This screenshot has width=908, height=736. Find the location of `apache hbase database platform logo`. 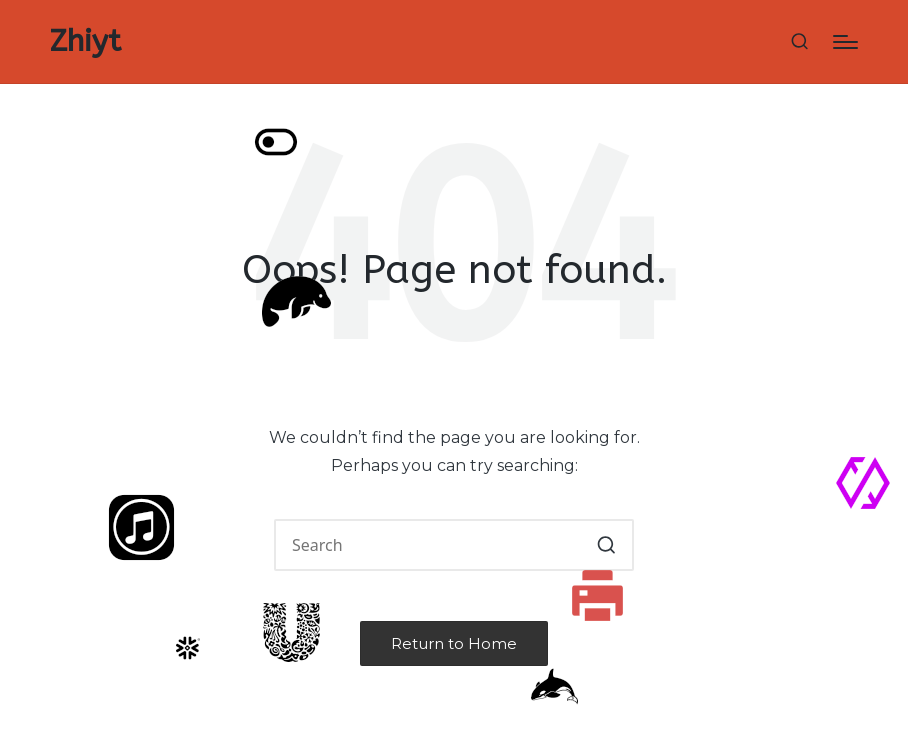

apache hbase database platform logo is located at coordinates (554, 686).